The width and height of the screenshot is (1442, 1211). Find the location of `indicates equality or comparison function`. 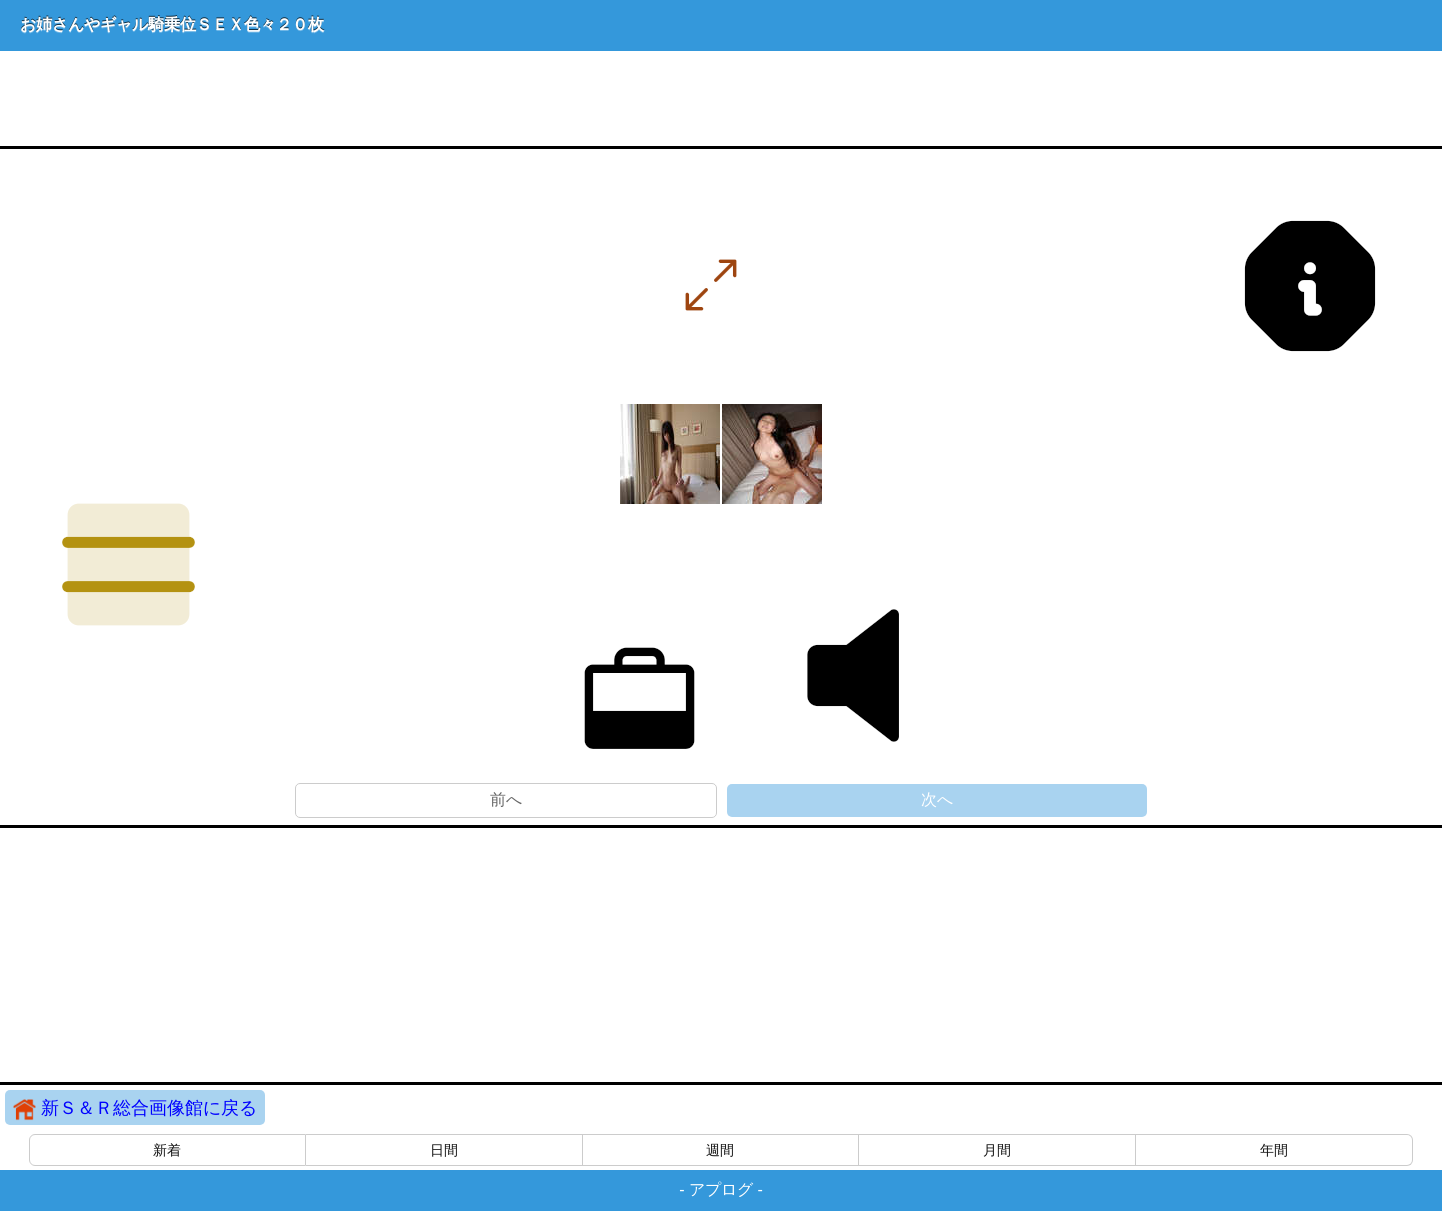

indicates equality or comparison function is located at coordinates (128, 564).